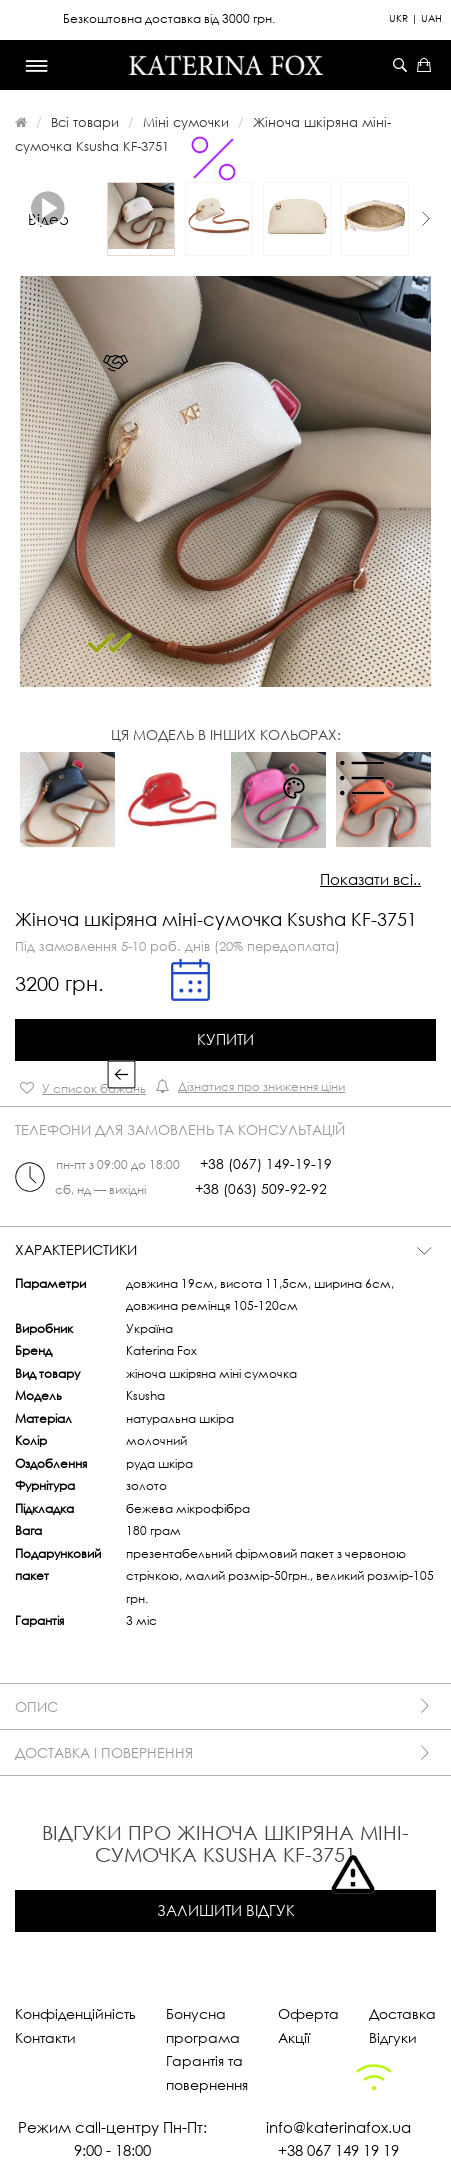  Describe the element at coordinates (121, 1074) in the screenshot. I see `go back to previous screen` at that location.